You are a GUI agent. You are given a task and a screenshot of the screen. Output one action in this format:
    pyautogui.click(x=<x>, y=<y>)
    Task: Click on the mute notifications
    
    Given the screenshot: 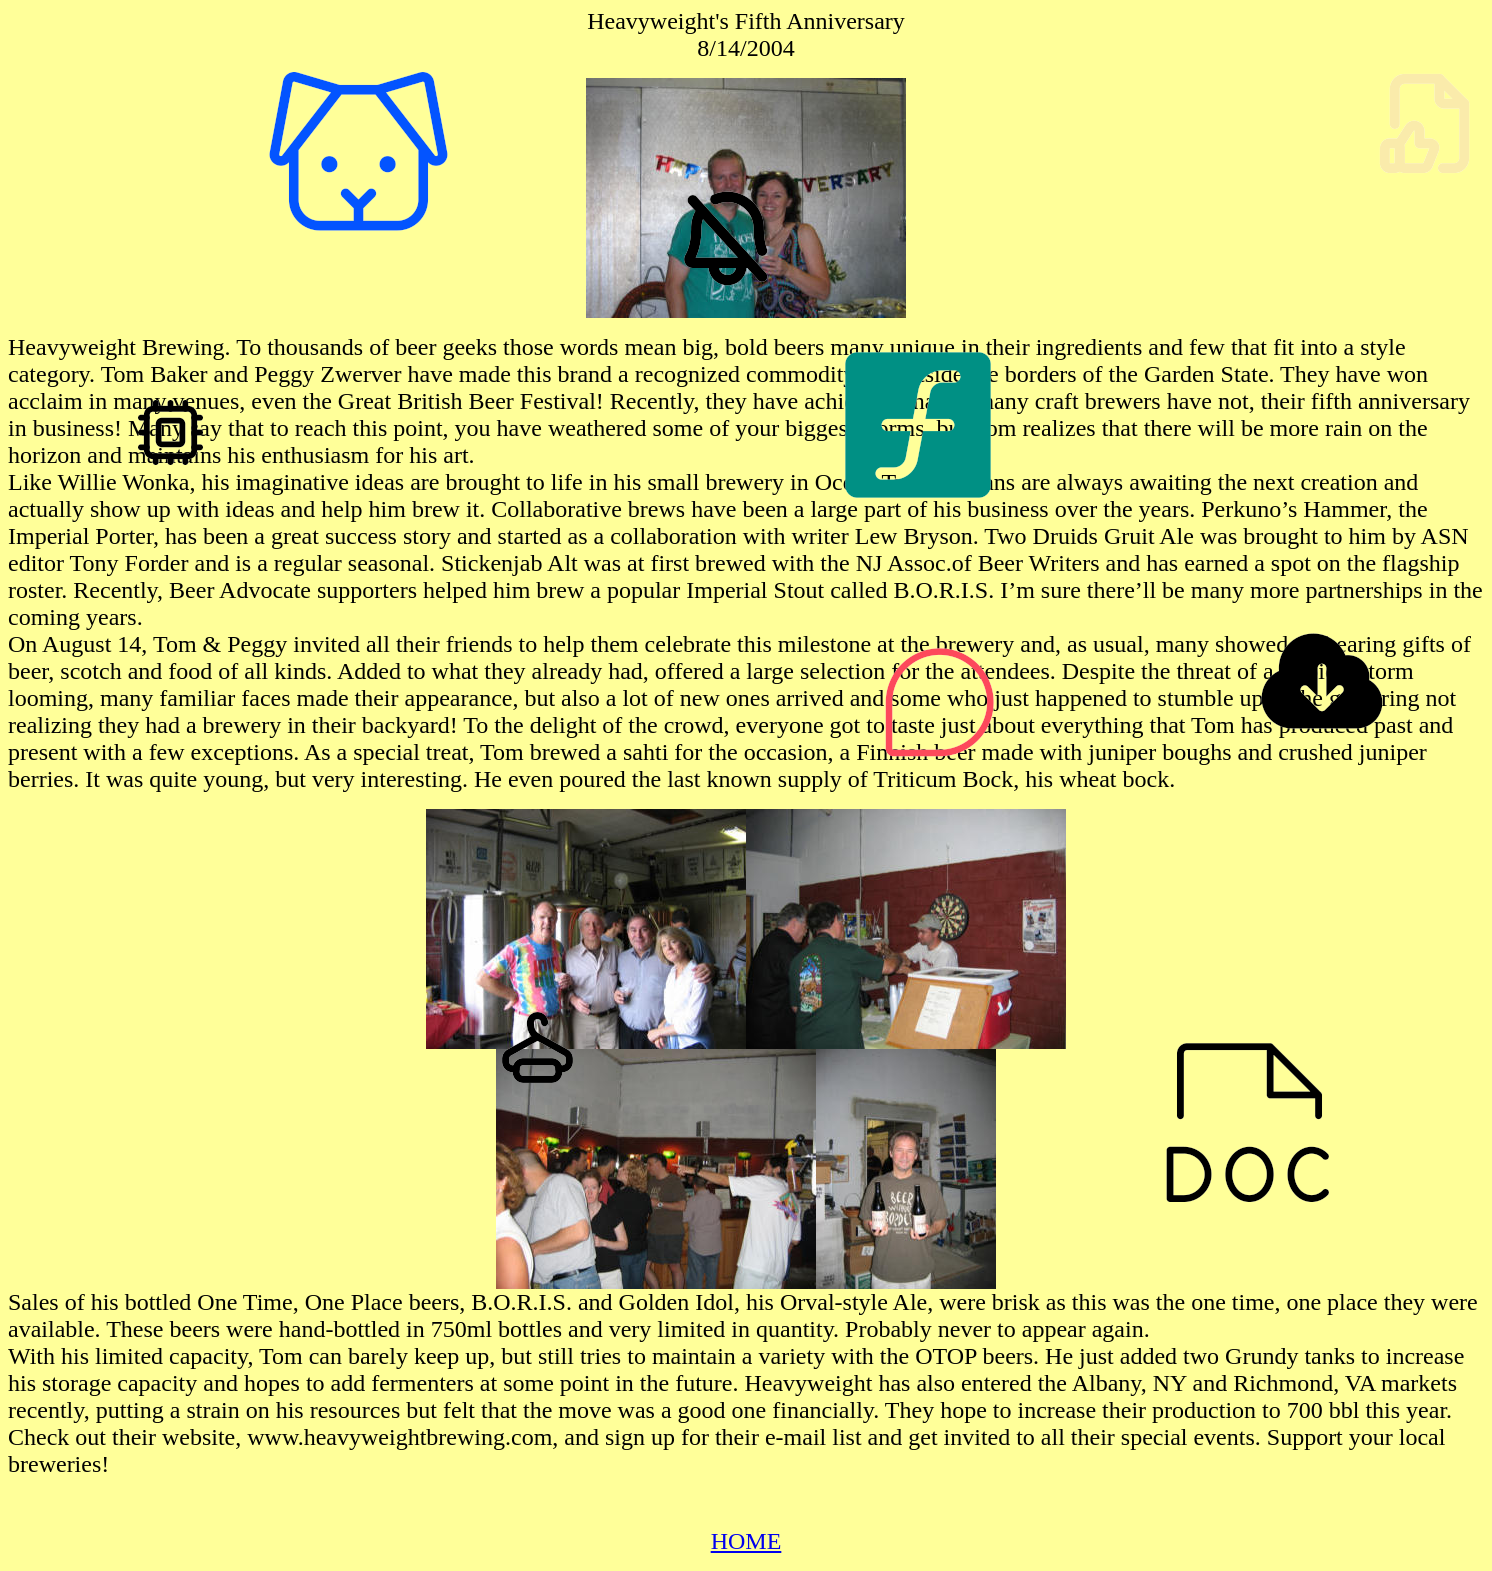 What is the action you would take?
    pyautogui.click(x=727, y=238)
    